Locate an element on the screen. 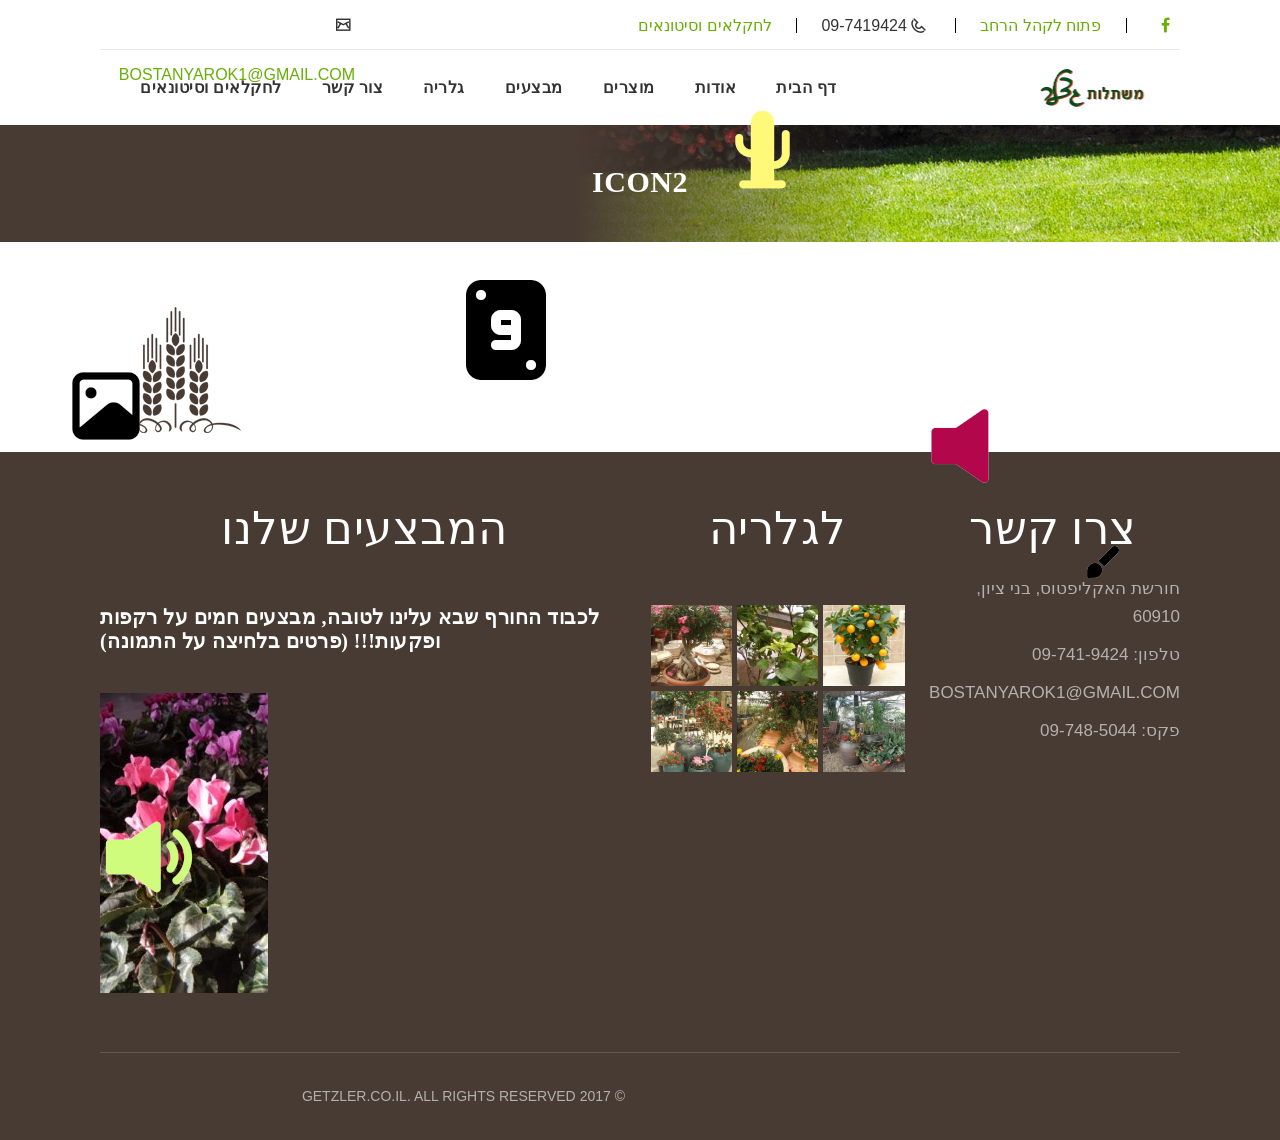  increase audio volume is located at coordinates (149, 857).